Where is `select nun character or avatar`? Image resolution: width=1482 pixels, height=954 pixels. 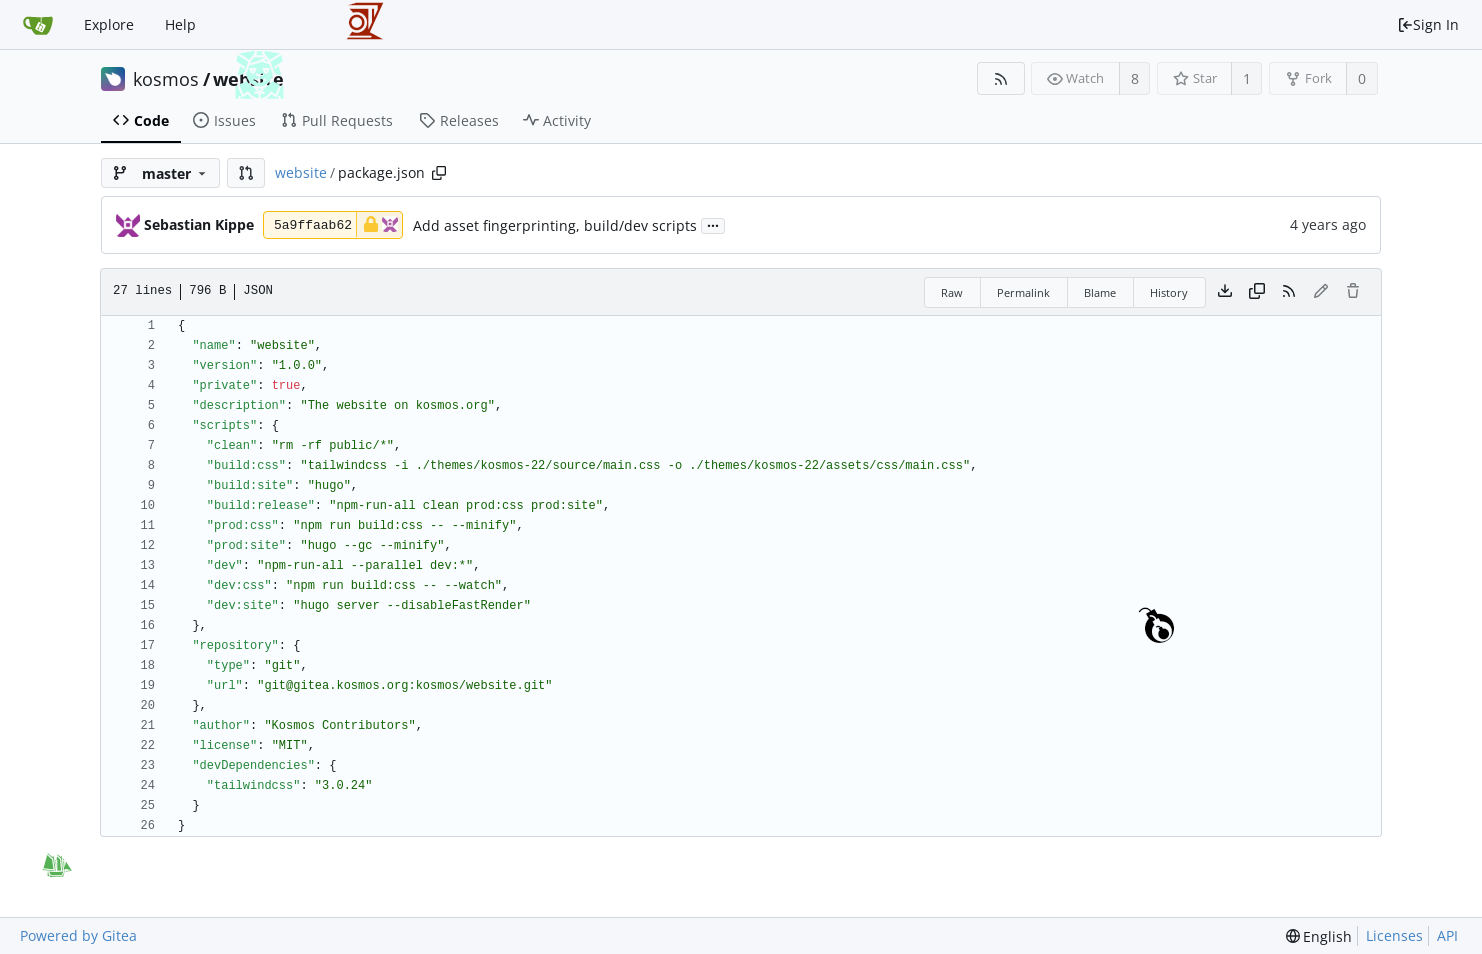 select nun character or avatar is located at coordinates (259, 74).